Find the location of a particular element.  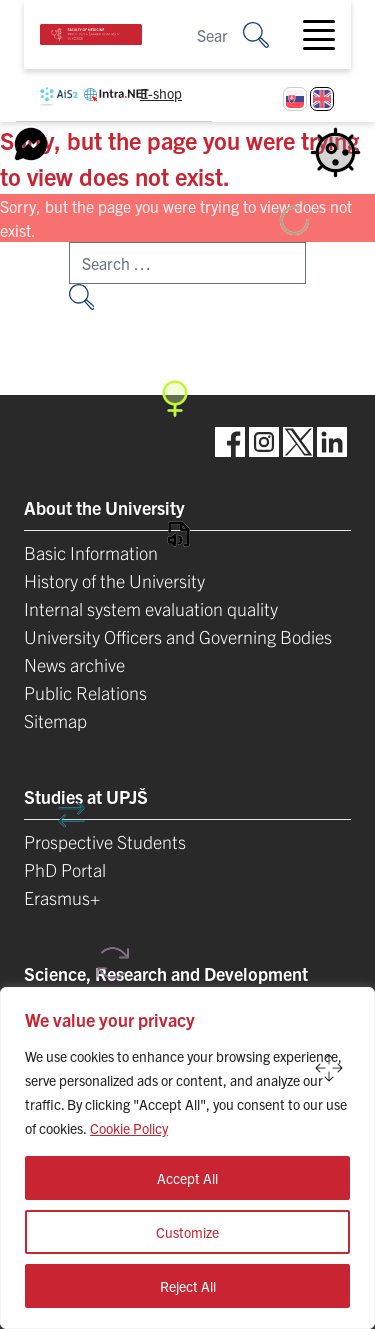

open facebook messenger is located at coordinates (31, 144).